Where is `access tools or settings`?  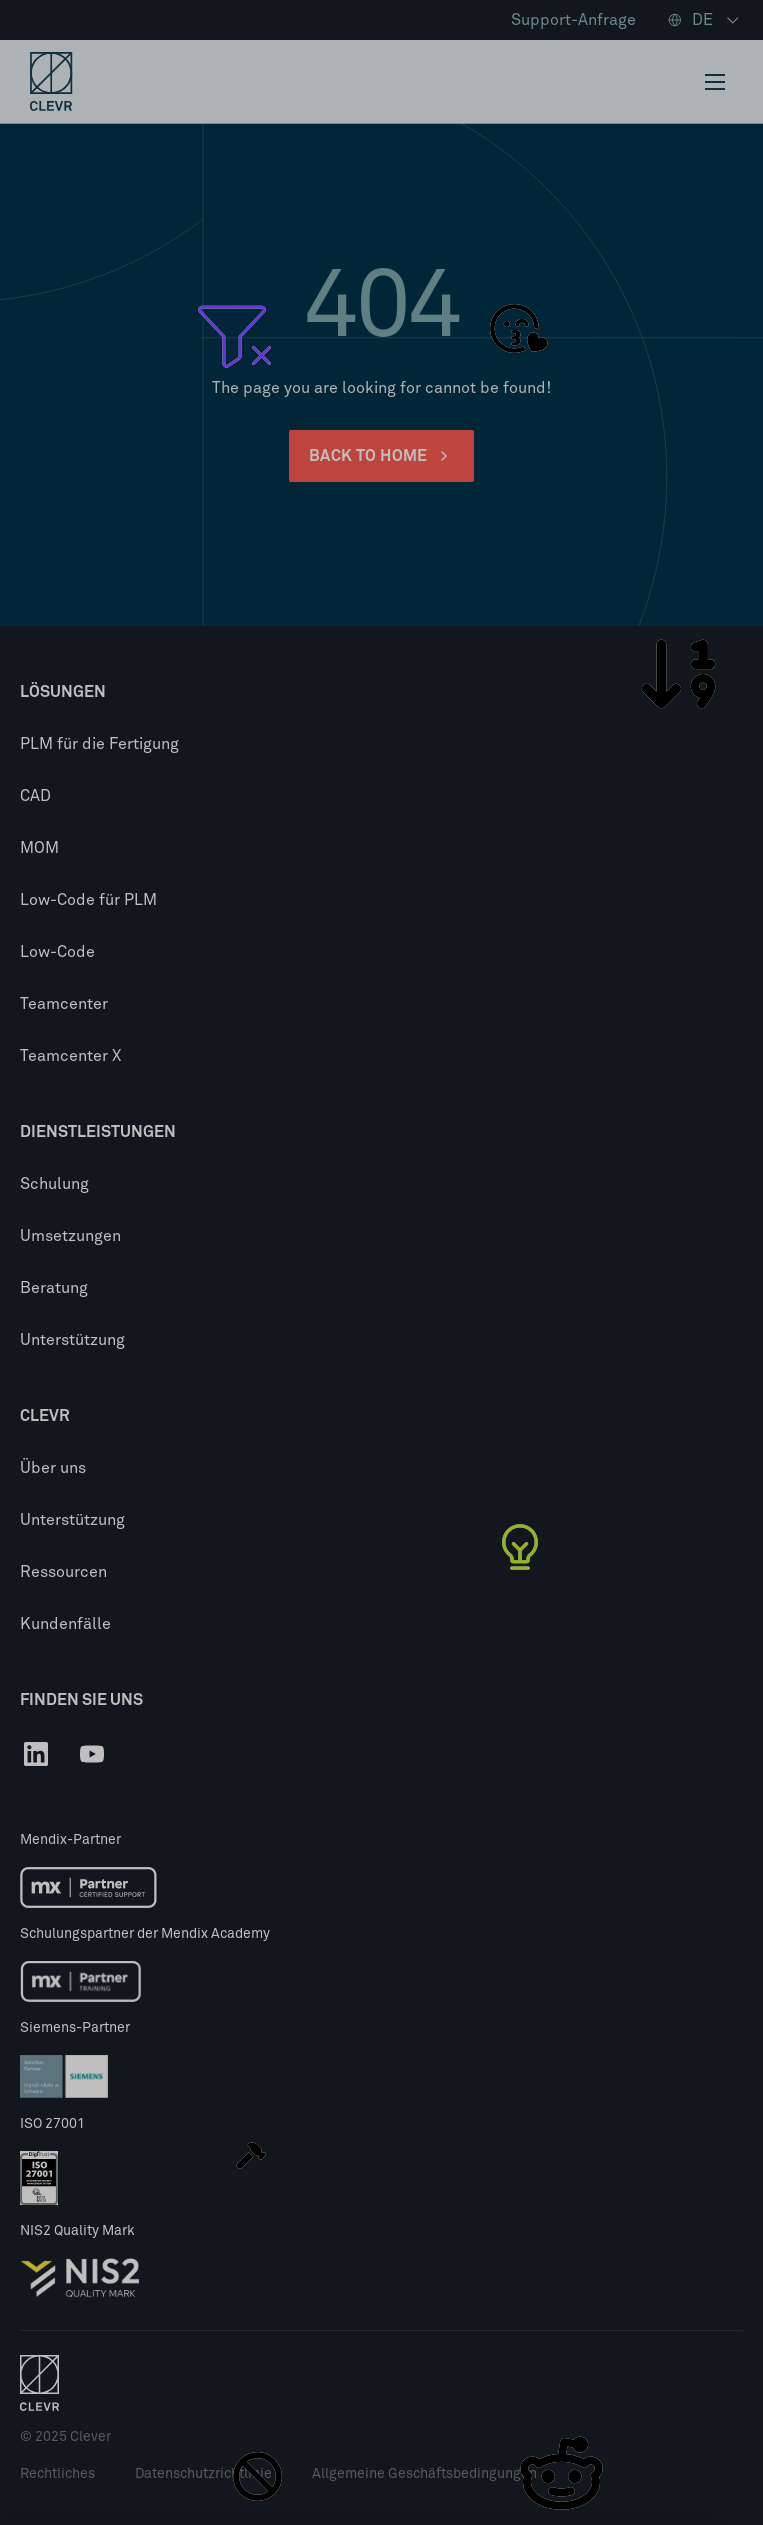 access tools or settings is located at coordinates (251, 2156).